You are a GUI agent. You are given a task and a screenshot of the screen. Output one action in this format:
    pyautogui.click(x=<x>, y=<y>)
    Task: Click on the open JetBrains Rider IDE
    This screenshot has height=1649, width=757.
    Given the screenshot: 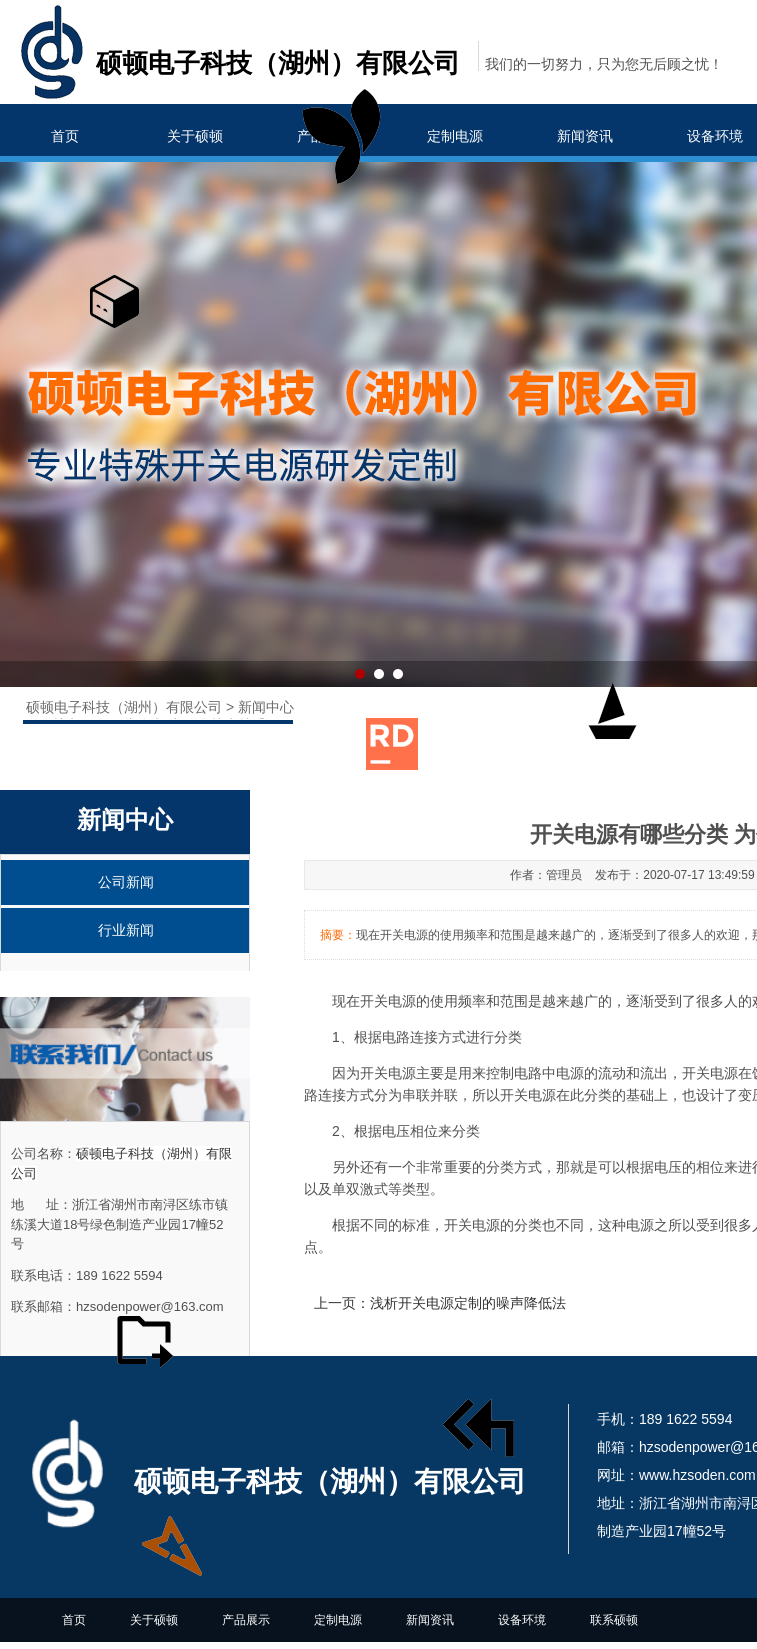 What is the action you would take?
    pyautogui.click(x=392, y=744)
    